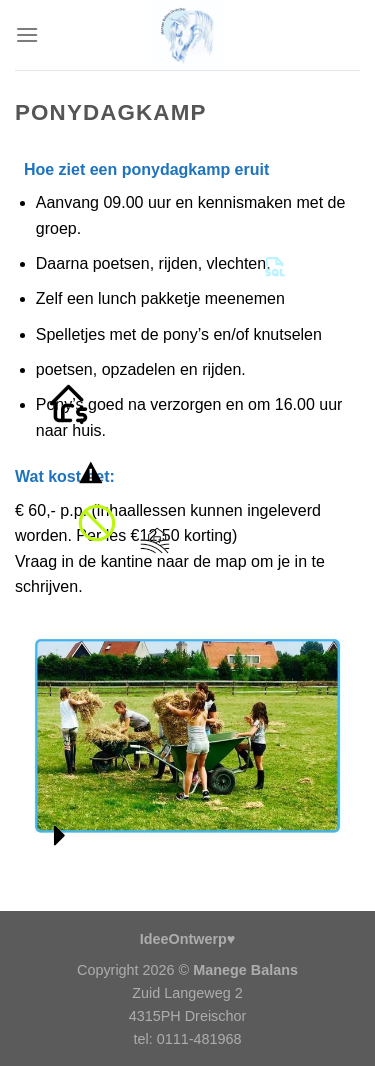 Image resolution: width=375 pixels, height=1066 pixels. I want to click on view home financing or mortgage options, so click(68, 403).